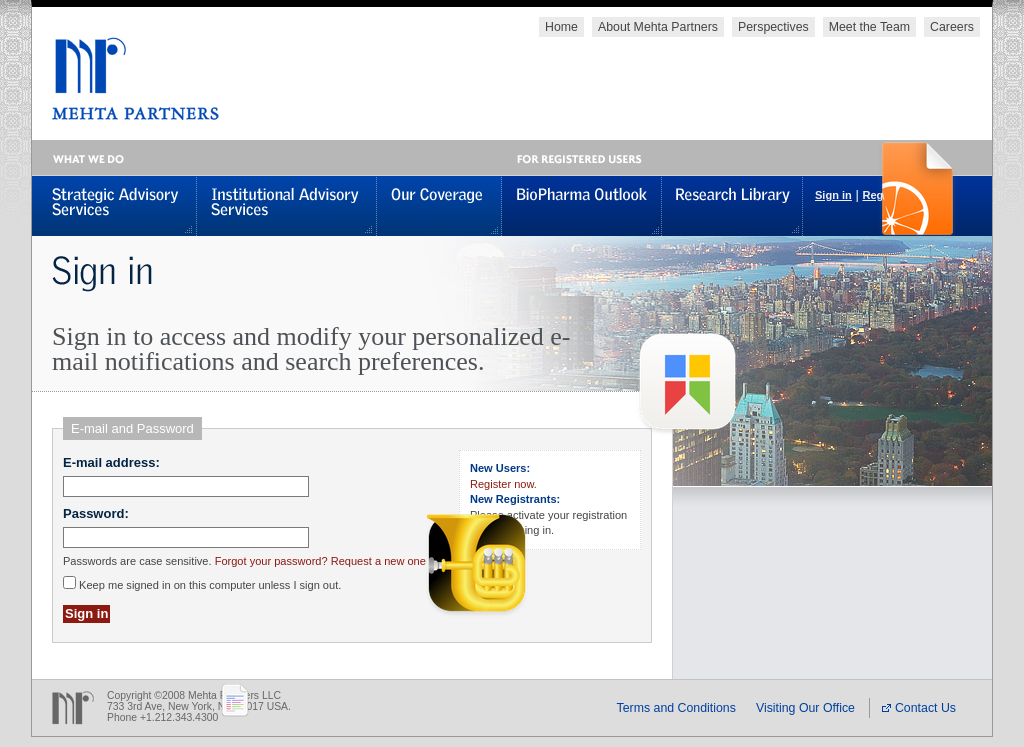  I want to click on a clementine music player file, so click(917, 190).